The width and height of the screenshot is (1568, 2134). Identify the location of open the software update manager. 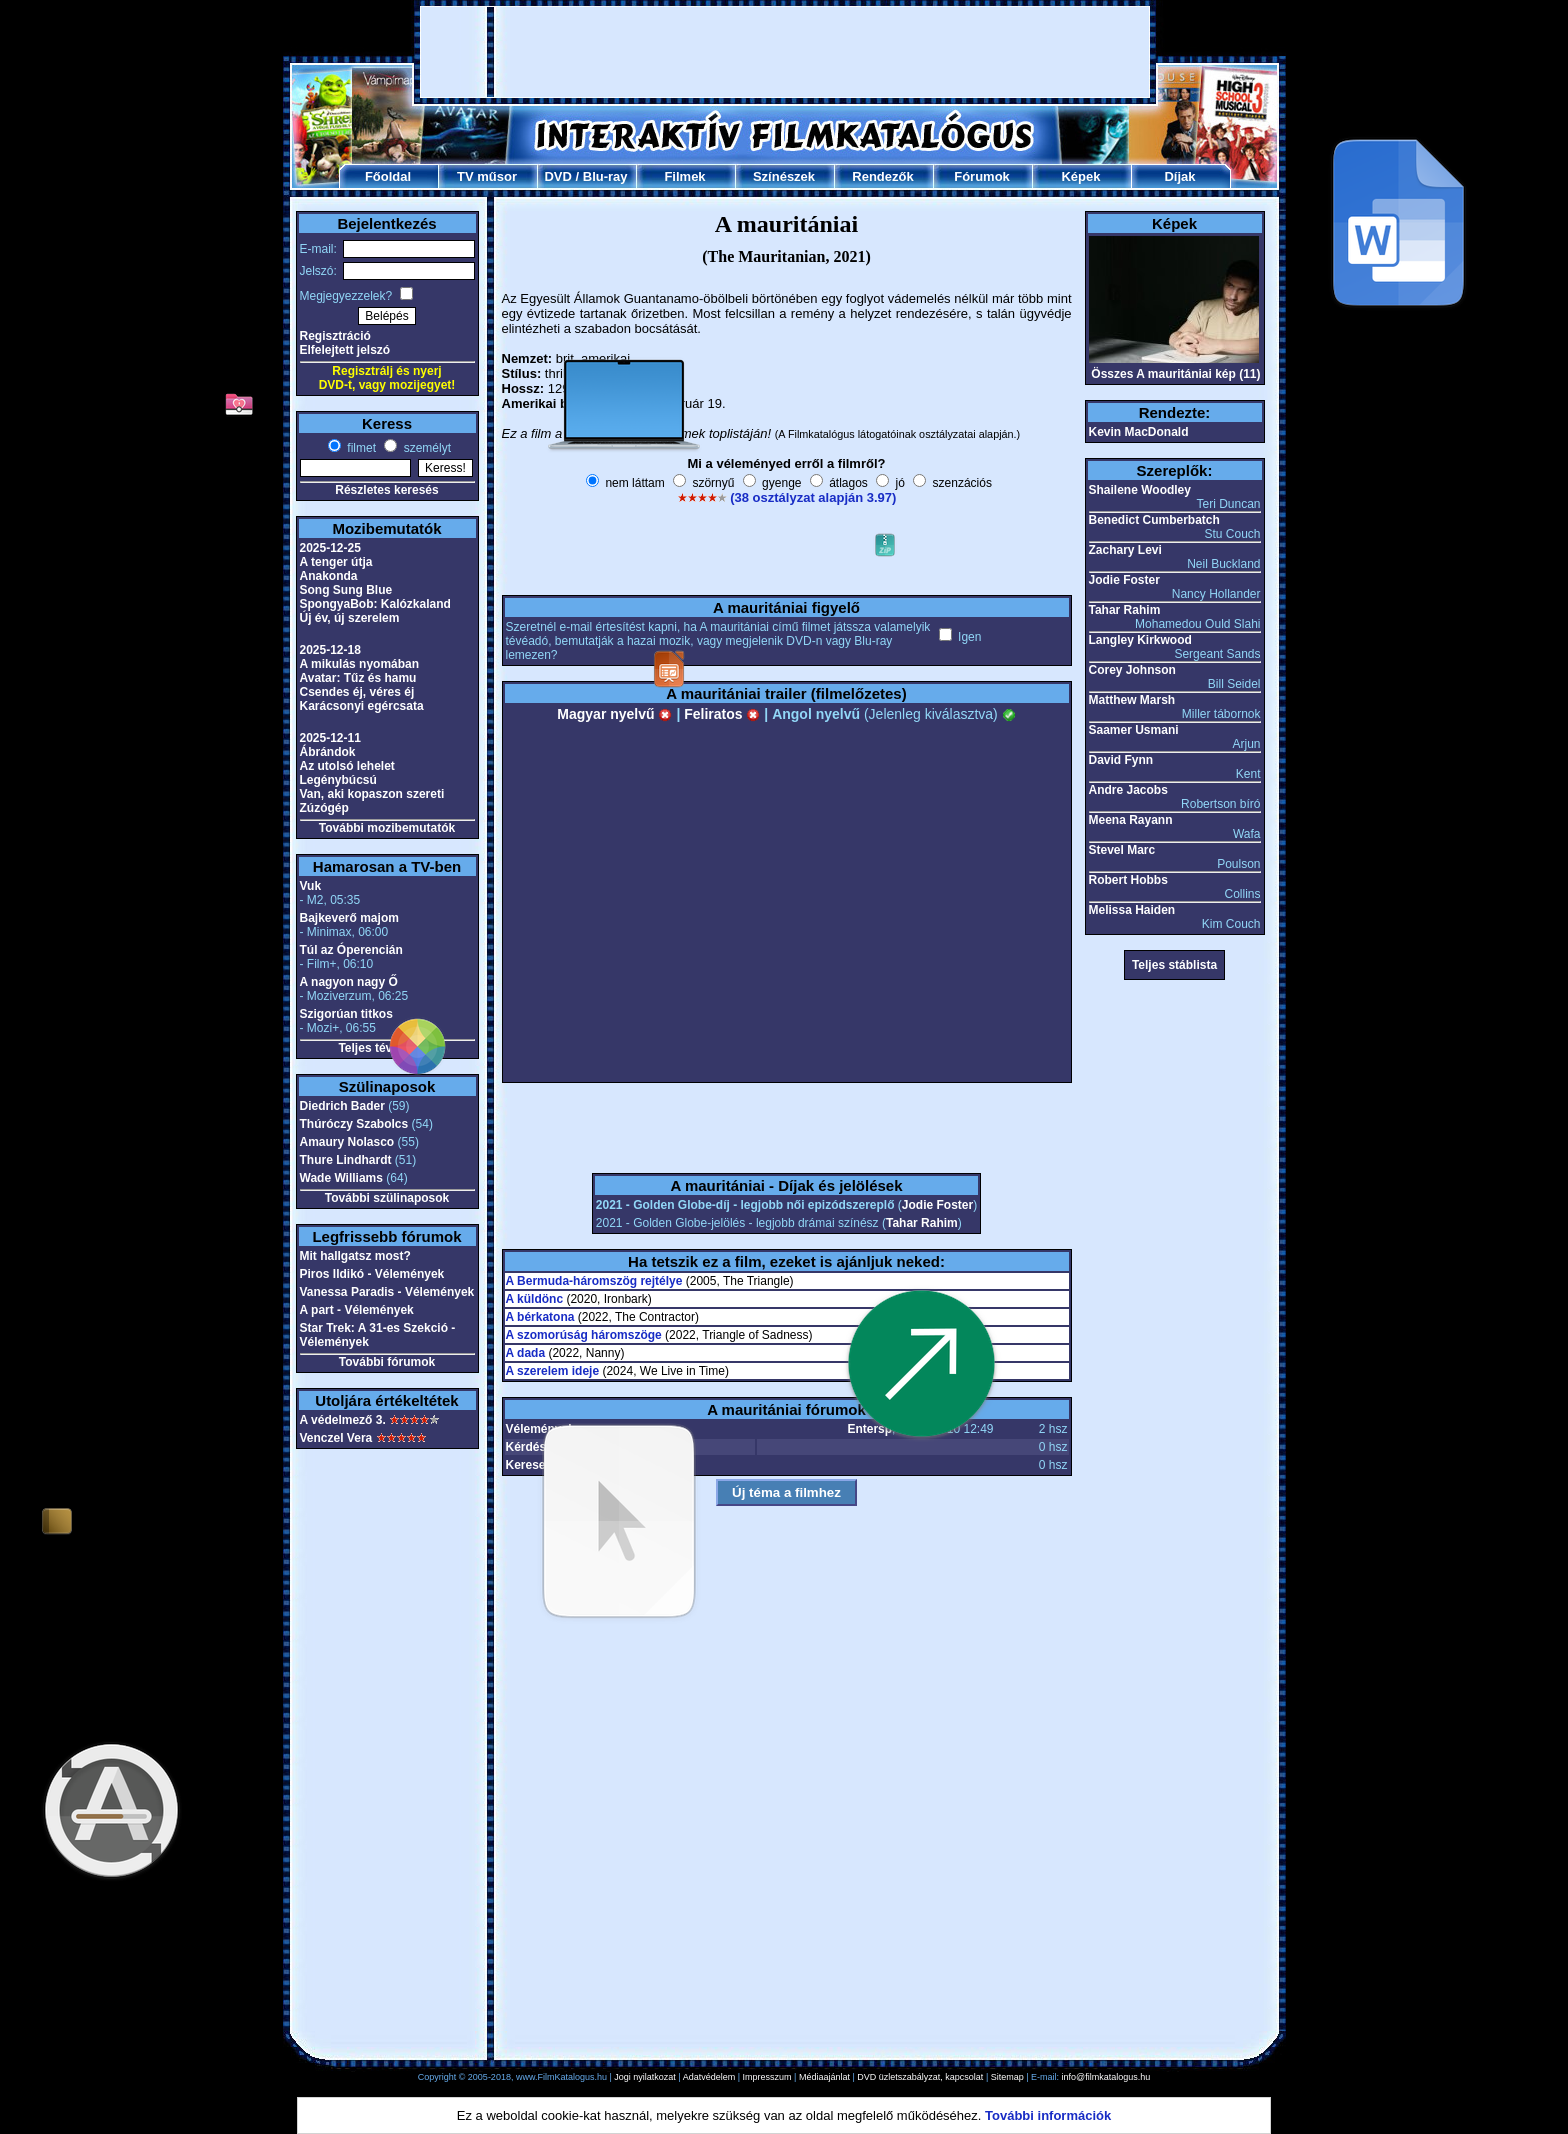
(111, 1810).